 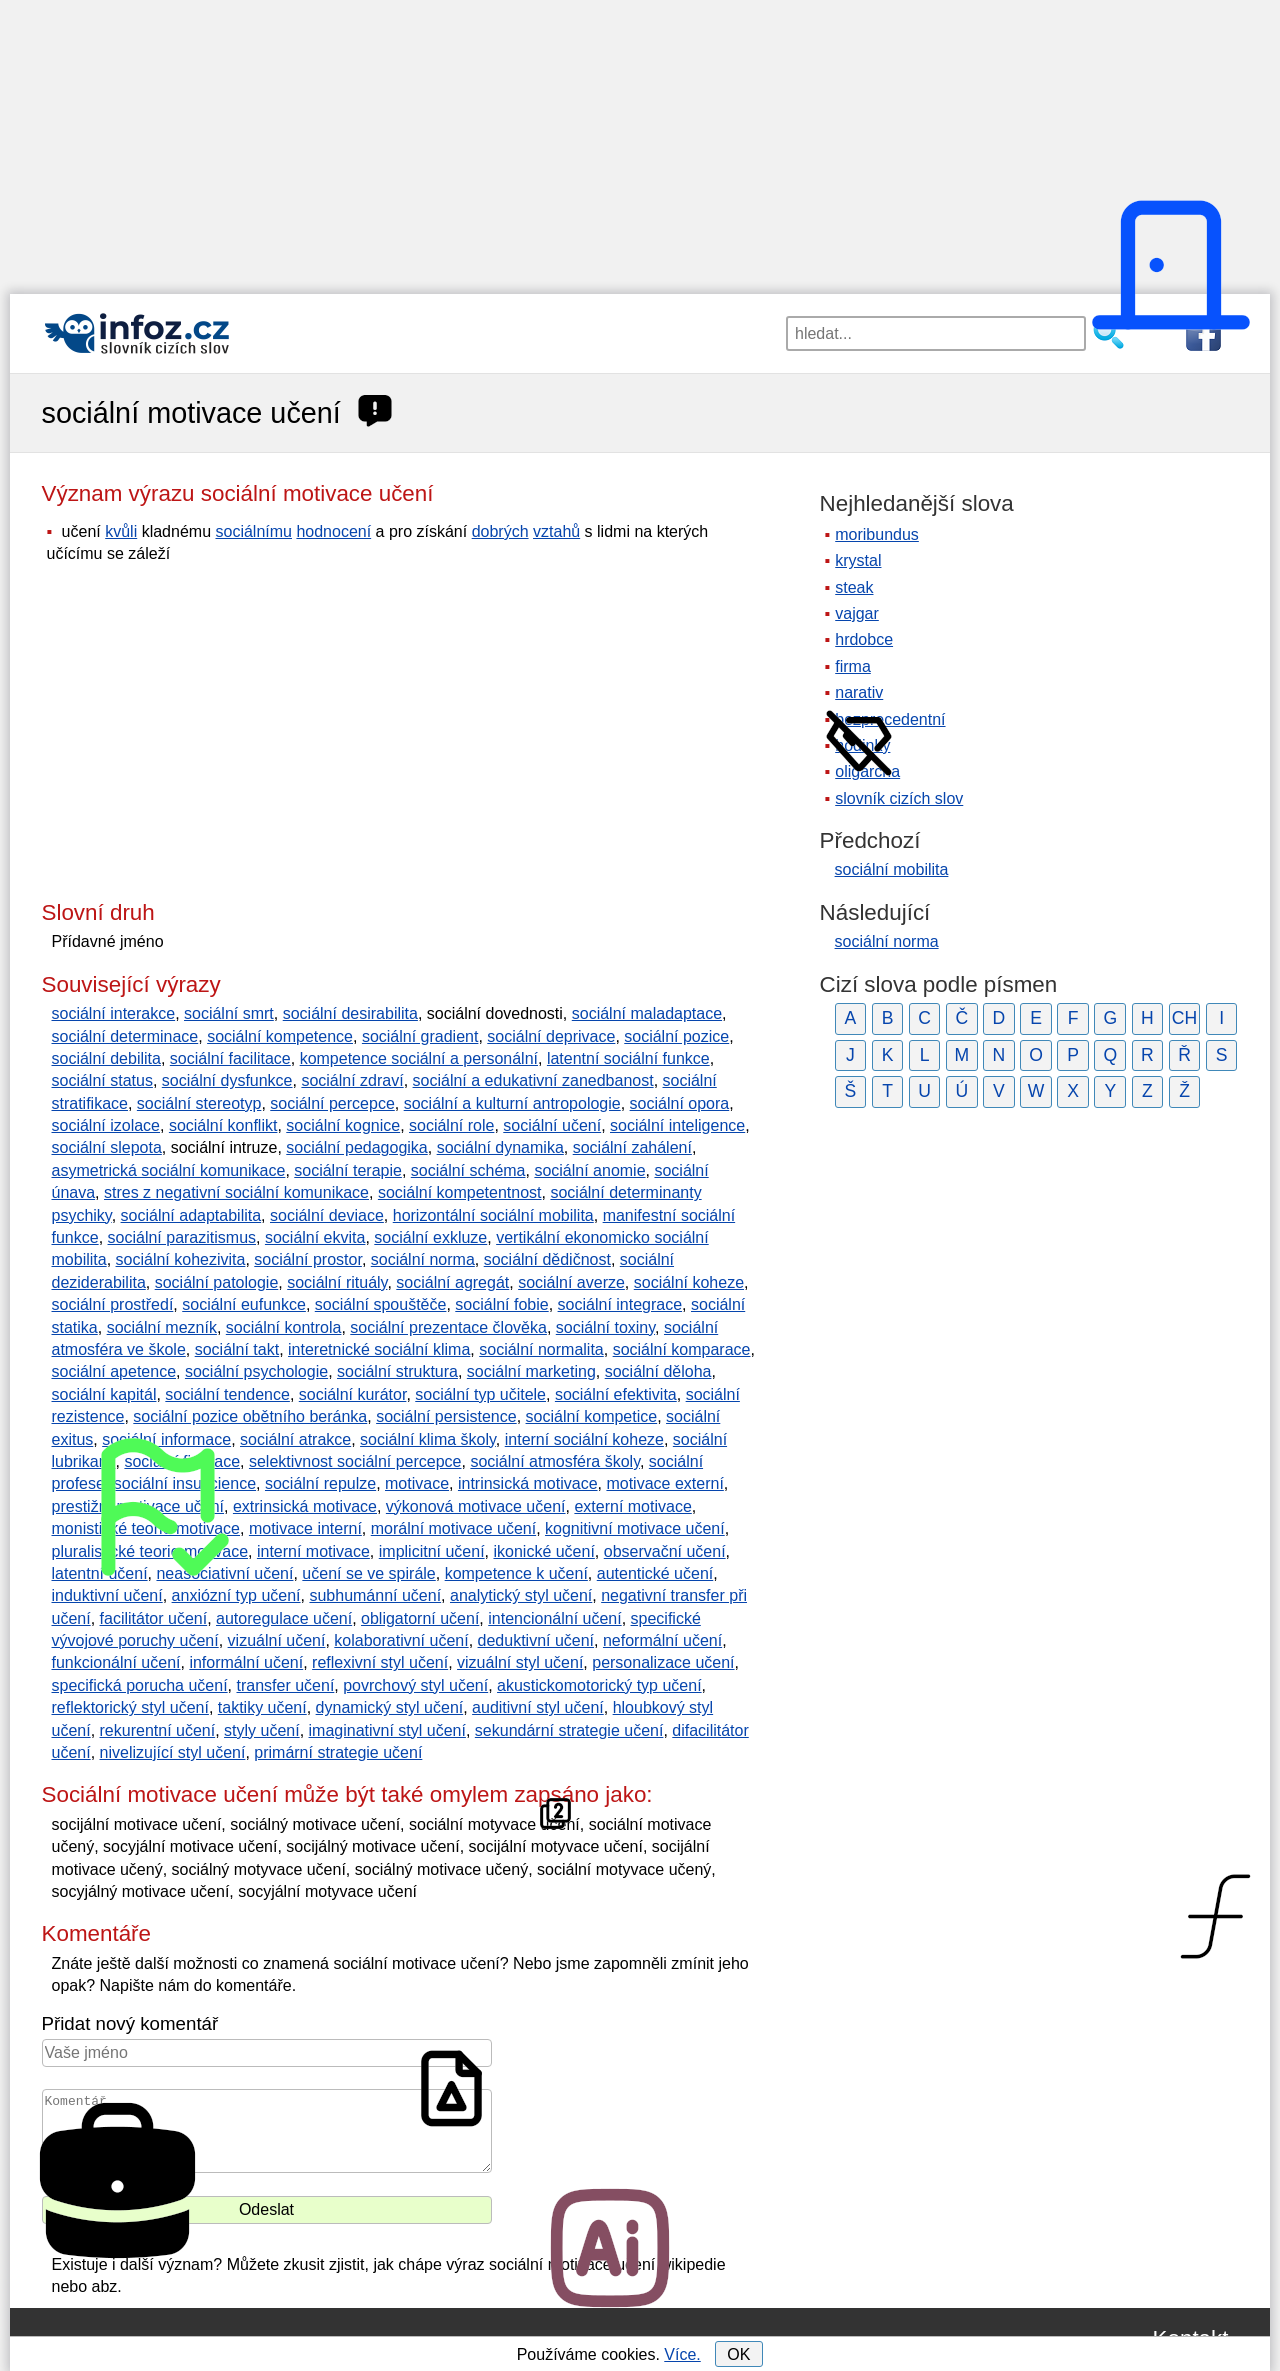 I want to click on indicates premium features are unavailable, so click(x=859, y=743).